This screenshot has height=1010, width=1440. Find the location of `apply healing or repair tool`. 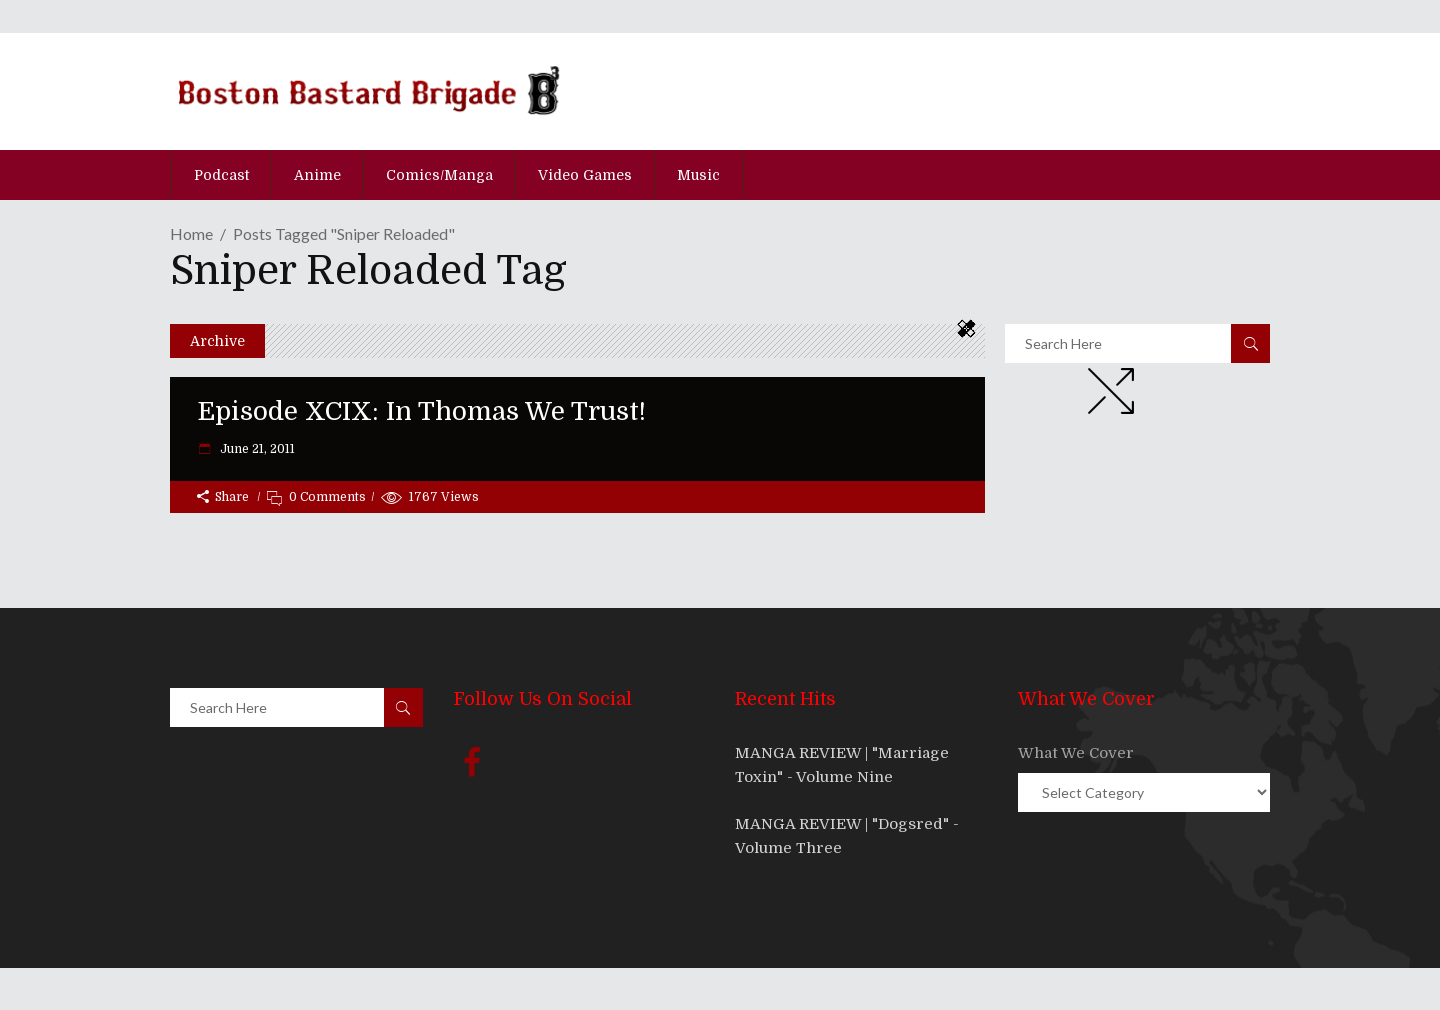

apply healing or repair tool is located at coordinates (966, 328).